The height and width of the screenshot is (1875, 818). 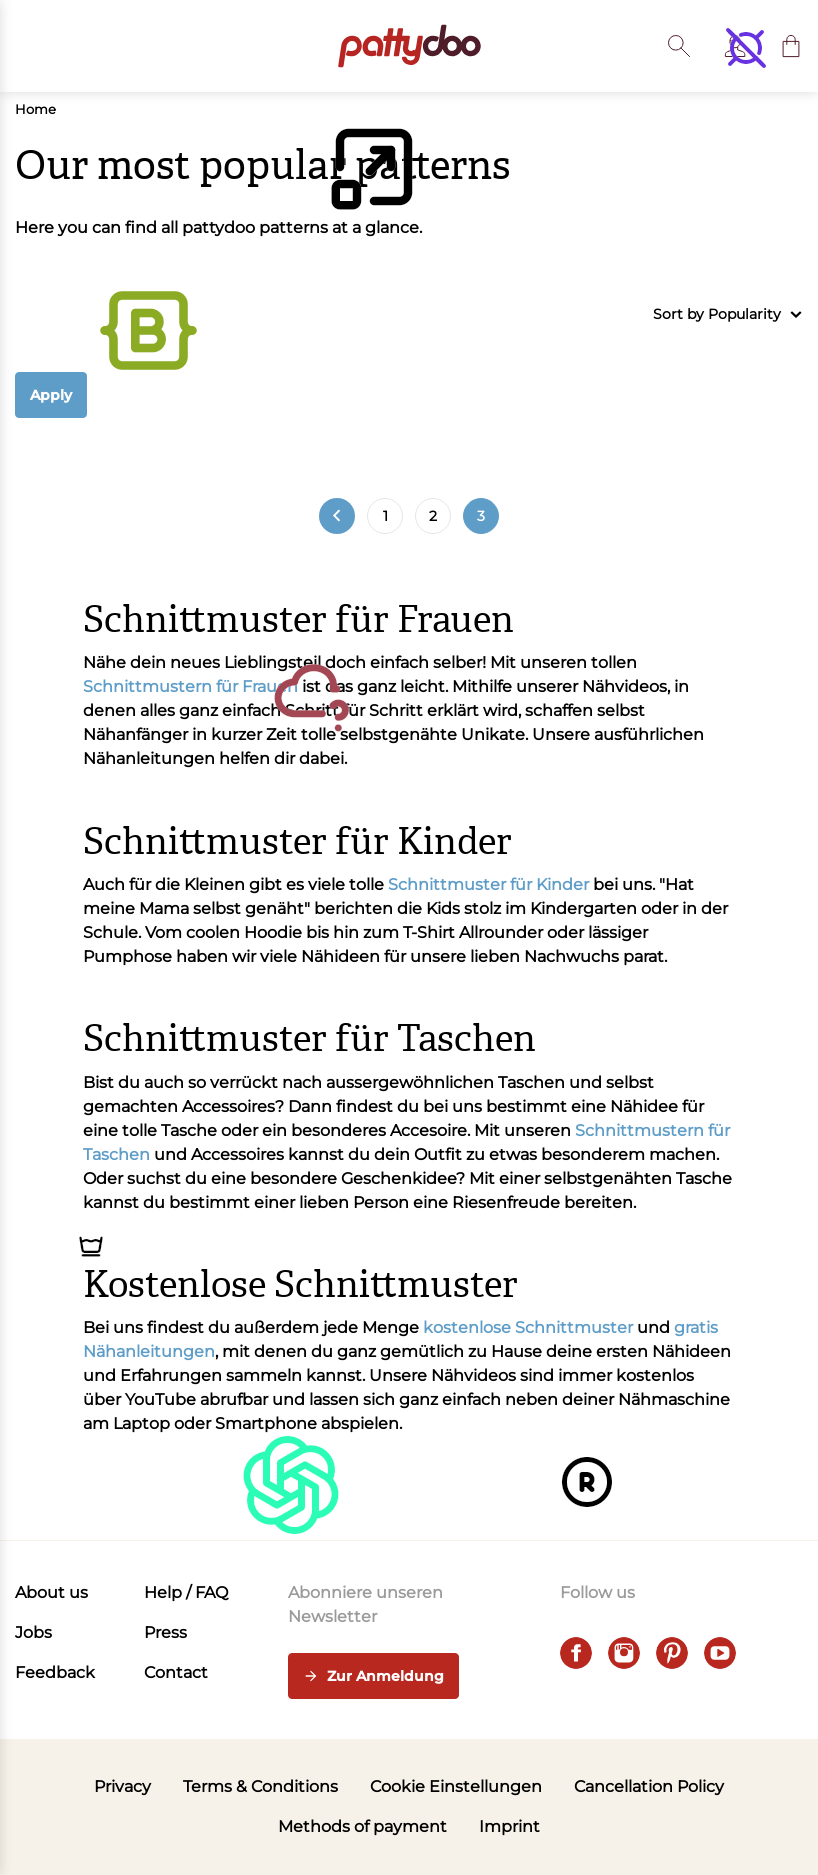 What do you see at coordinates (374, 167) in the screenshot?
I see `maximize window to full screen` at bounding box center [374, 167].